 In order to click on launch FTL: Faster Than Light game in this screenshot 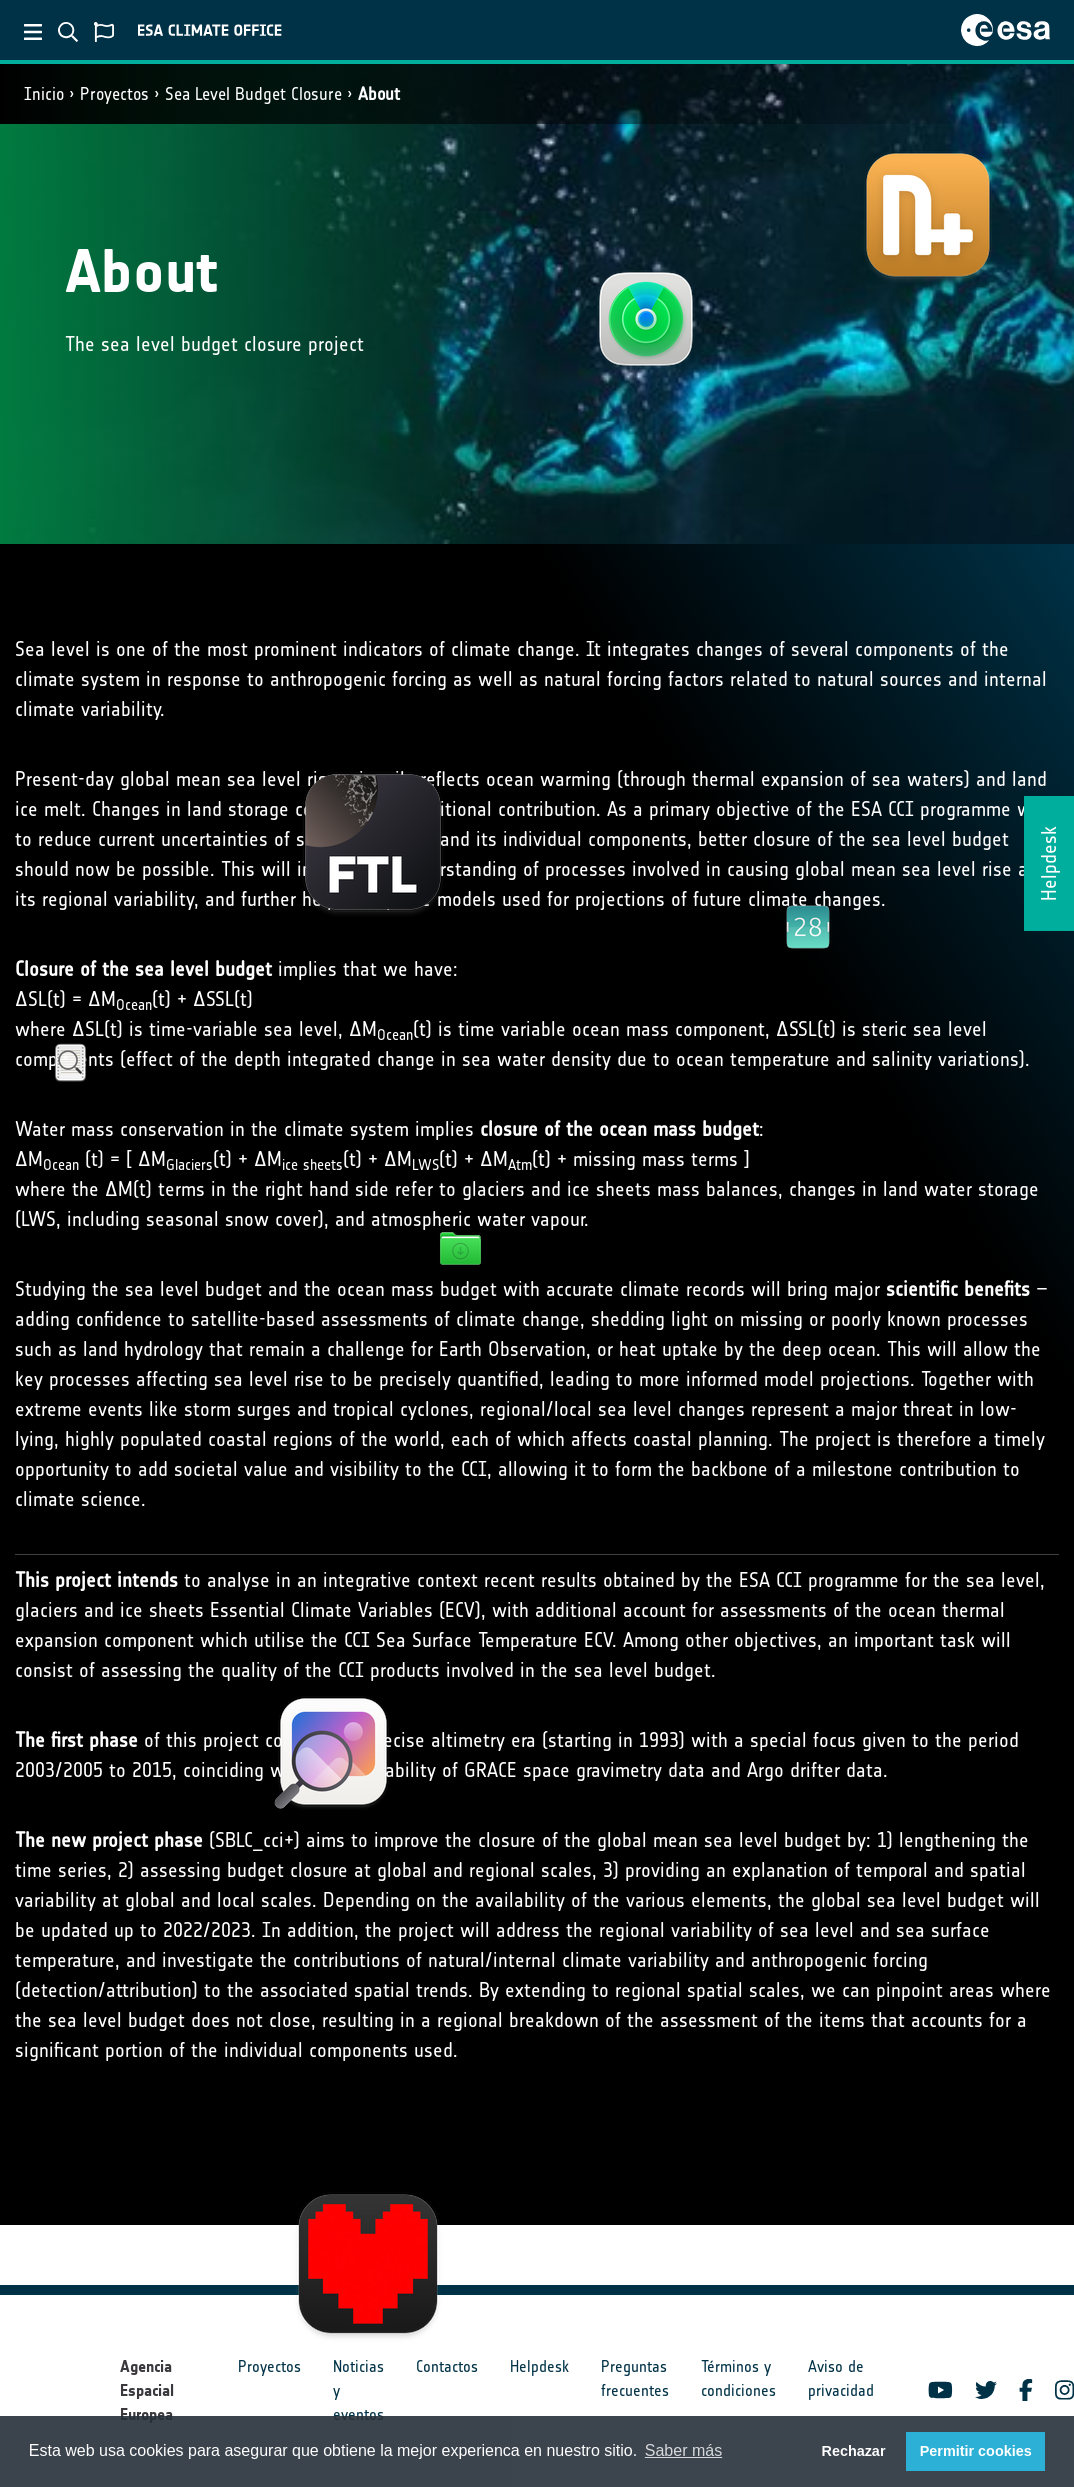, I will do `click(373, 842)`.